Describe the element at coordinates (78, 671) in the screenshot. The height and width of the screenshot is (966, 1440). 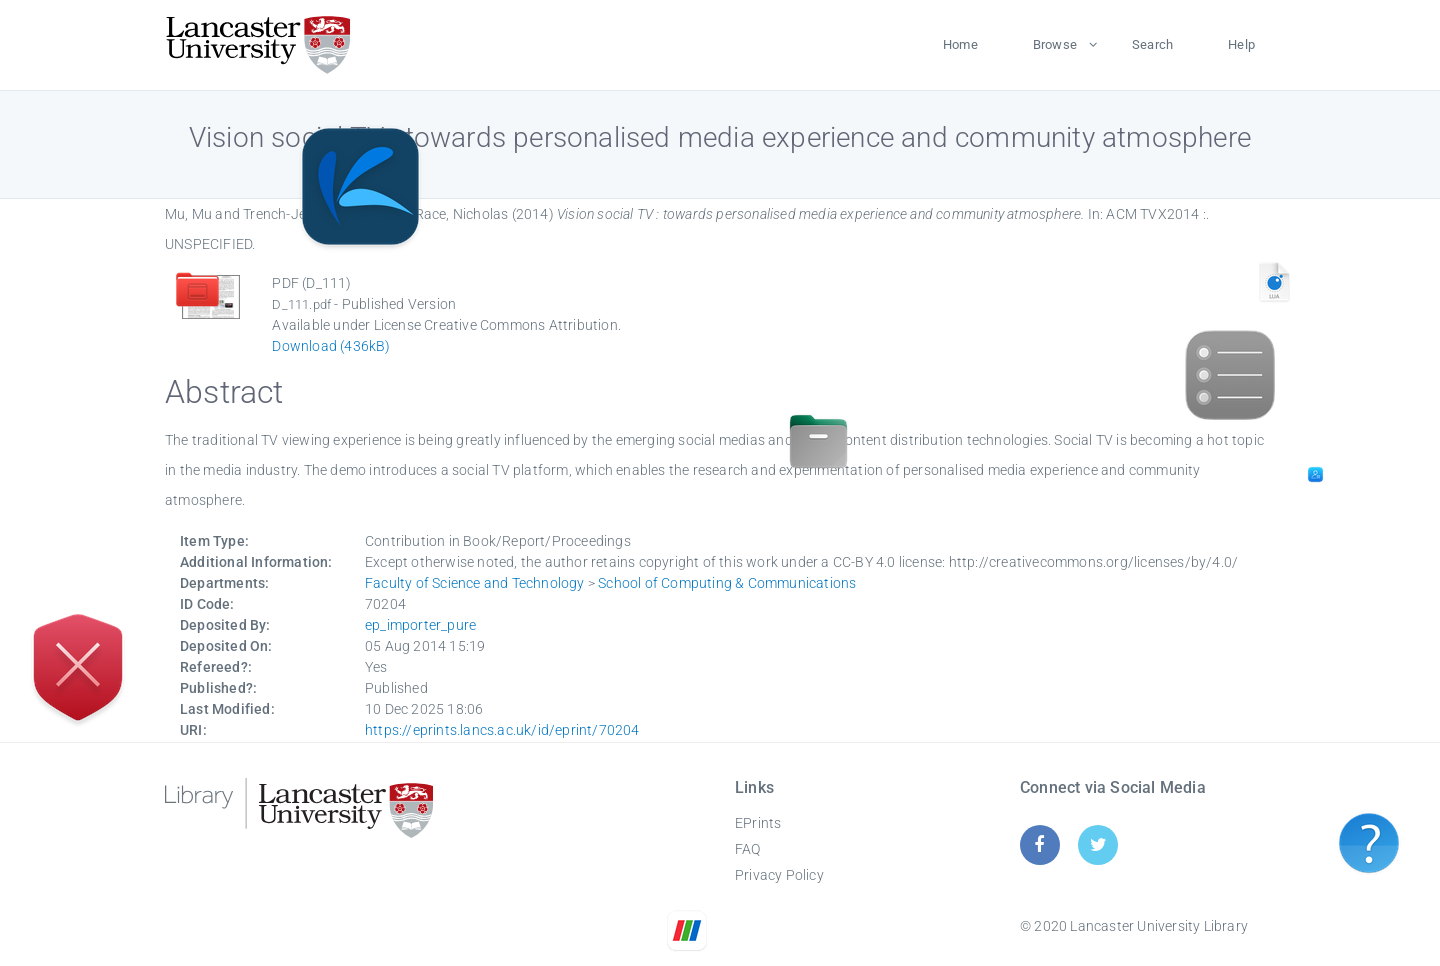
I see `indicates low or weak security status` at that location.